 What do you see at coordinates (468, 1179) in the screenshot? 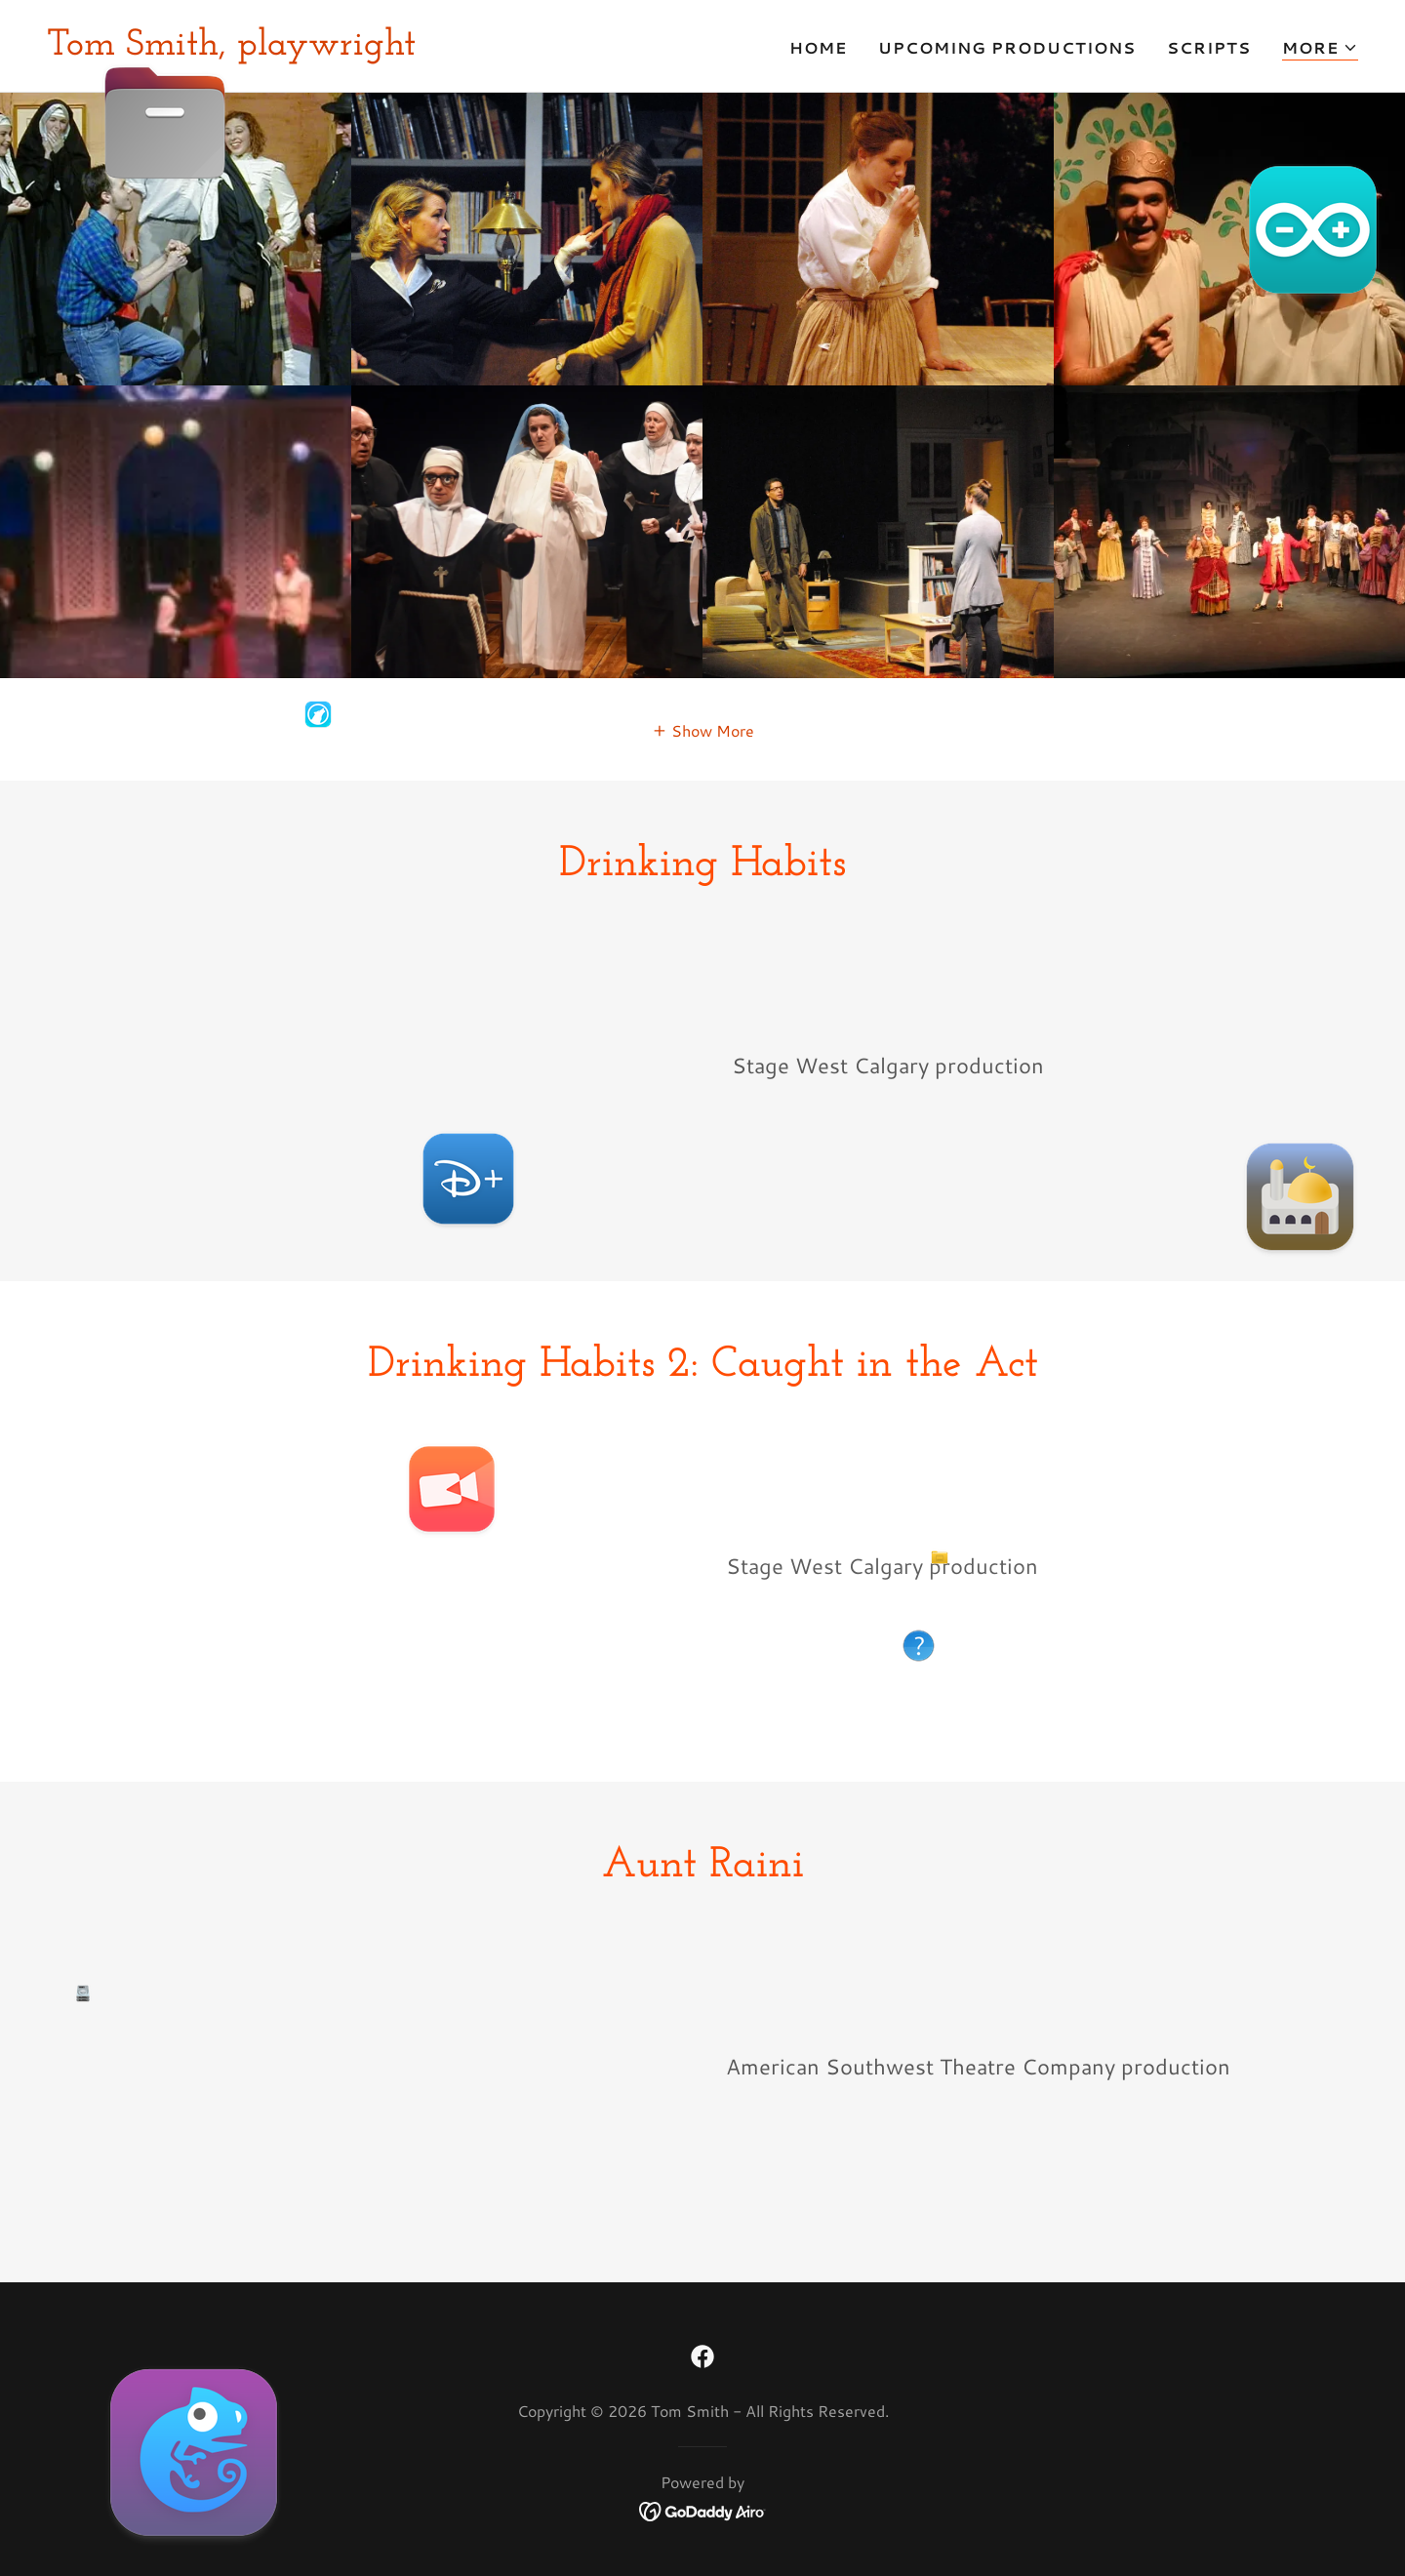
I see `open the Disney+ streaming app` at bounding box center [468, 1179].